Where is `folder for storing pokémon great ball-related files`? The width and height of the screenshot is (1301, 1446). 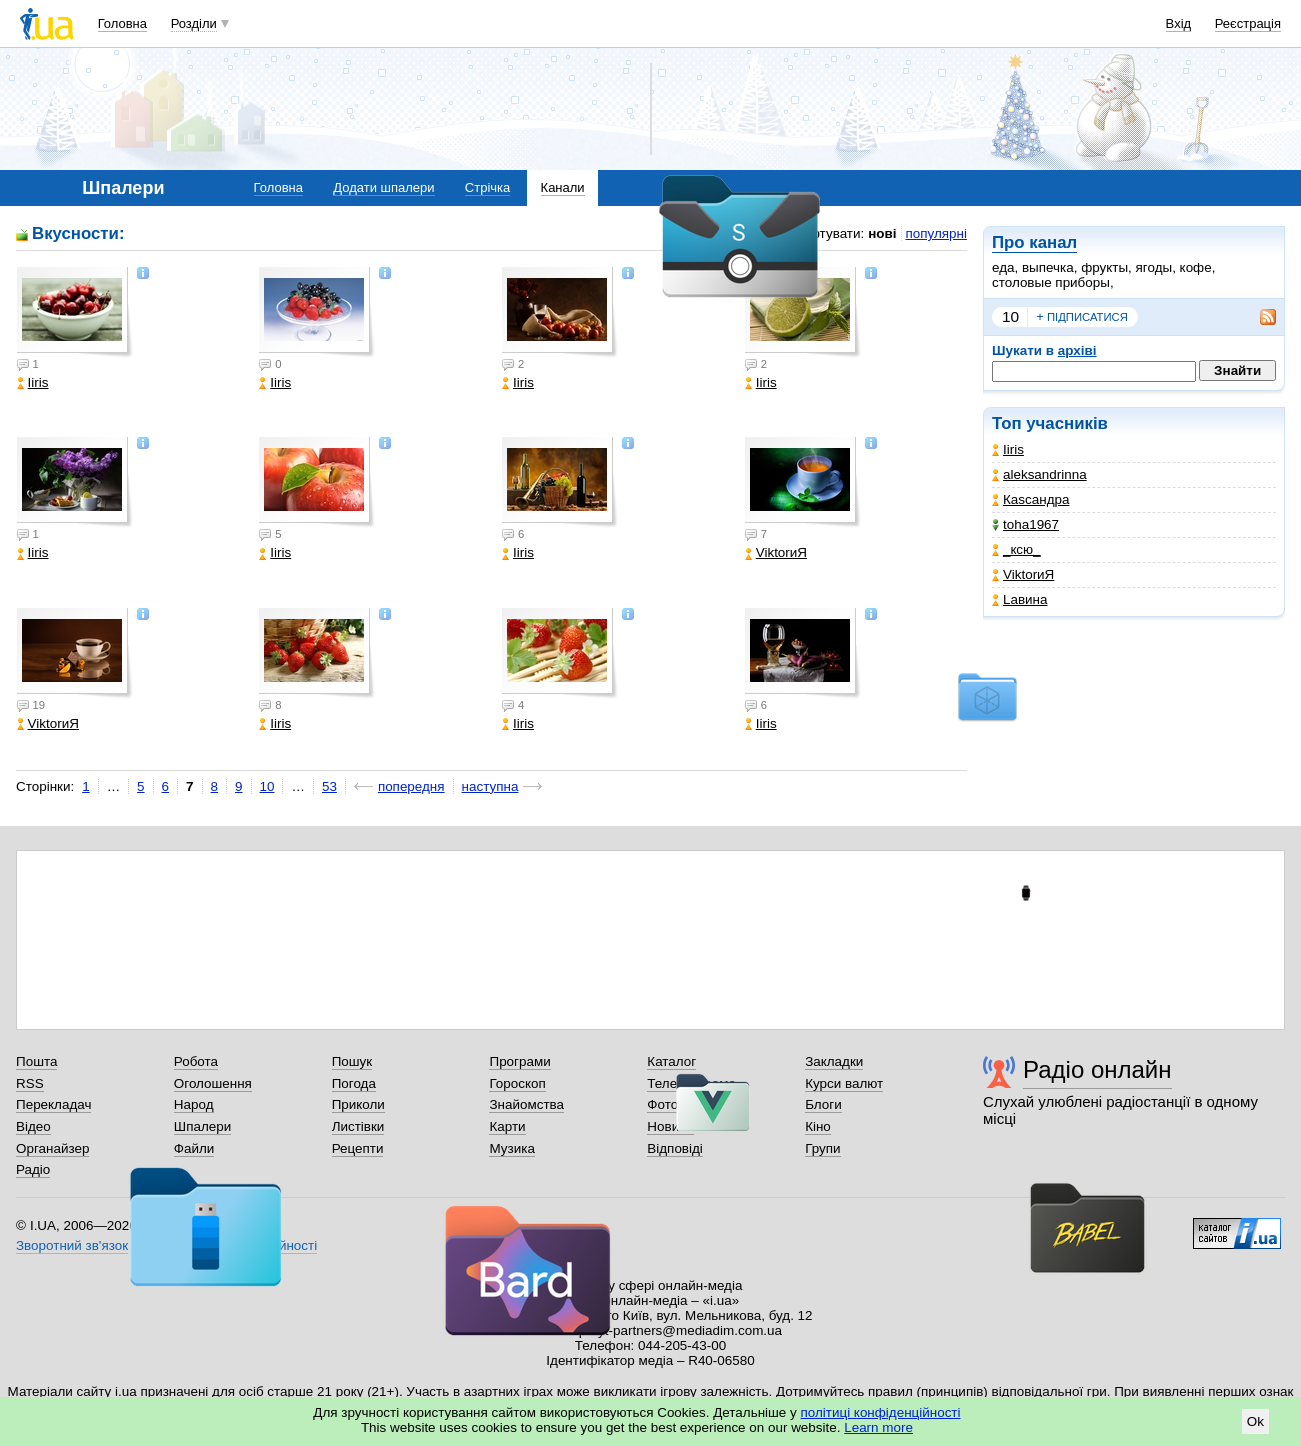
folder for storing pokémon great ball-related files is located at coordinates (739, 240).